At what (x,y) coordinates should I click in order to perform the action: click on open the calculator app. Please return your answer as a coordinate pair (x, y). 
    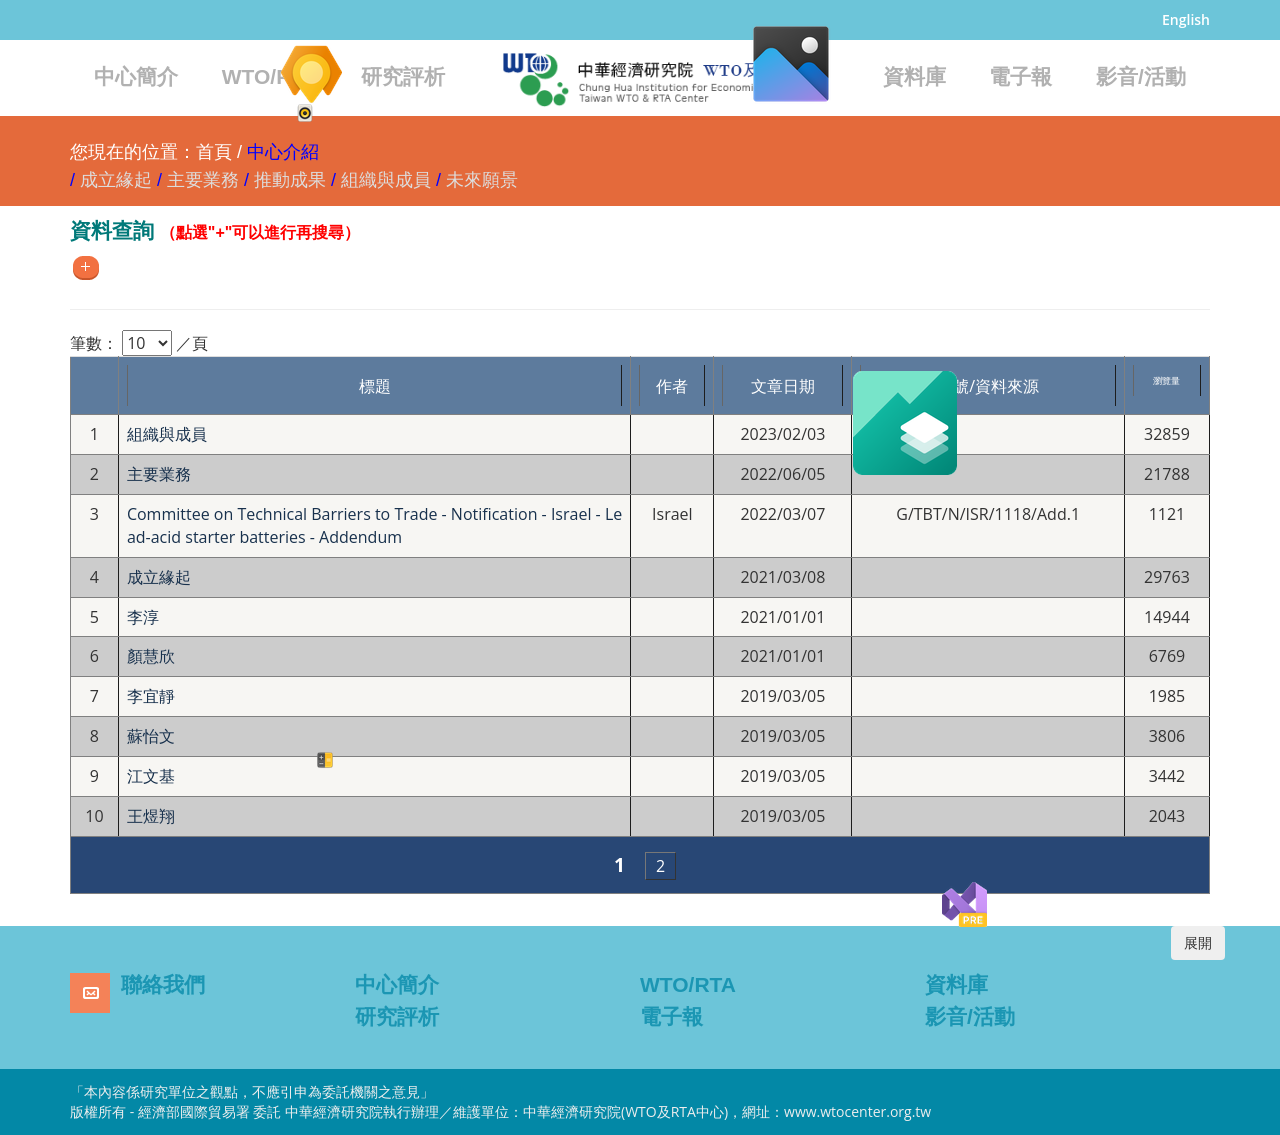
    Looking at the image, I should click on (325, 760).